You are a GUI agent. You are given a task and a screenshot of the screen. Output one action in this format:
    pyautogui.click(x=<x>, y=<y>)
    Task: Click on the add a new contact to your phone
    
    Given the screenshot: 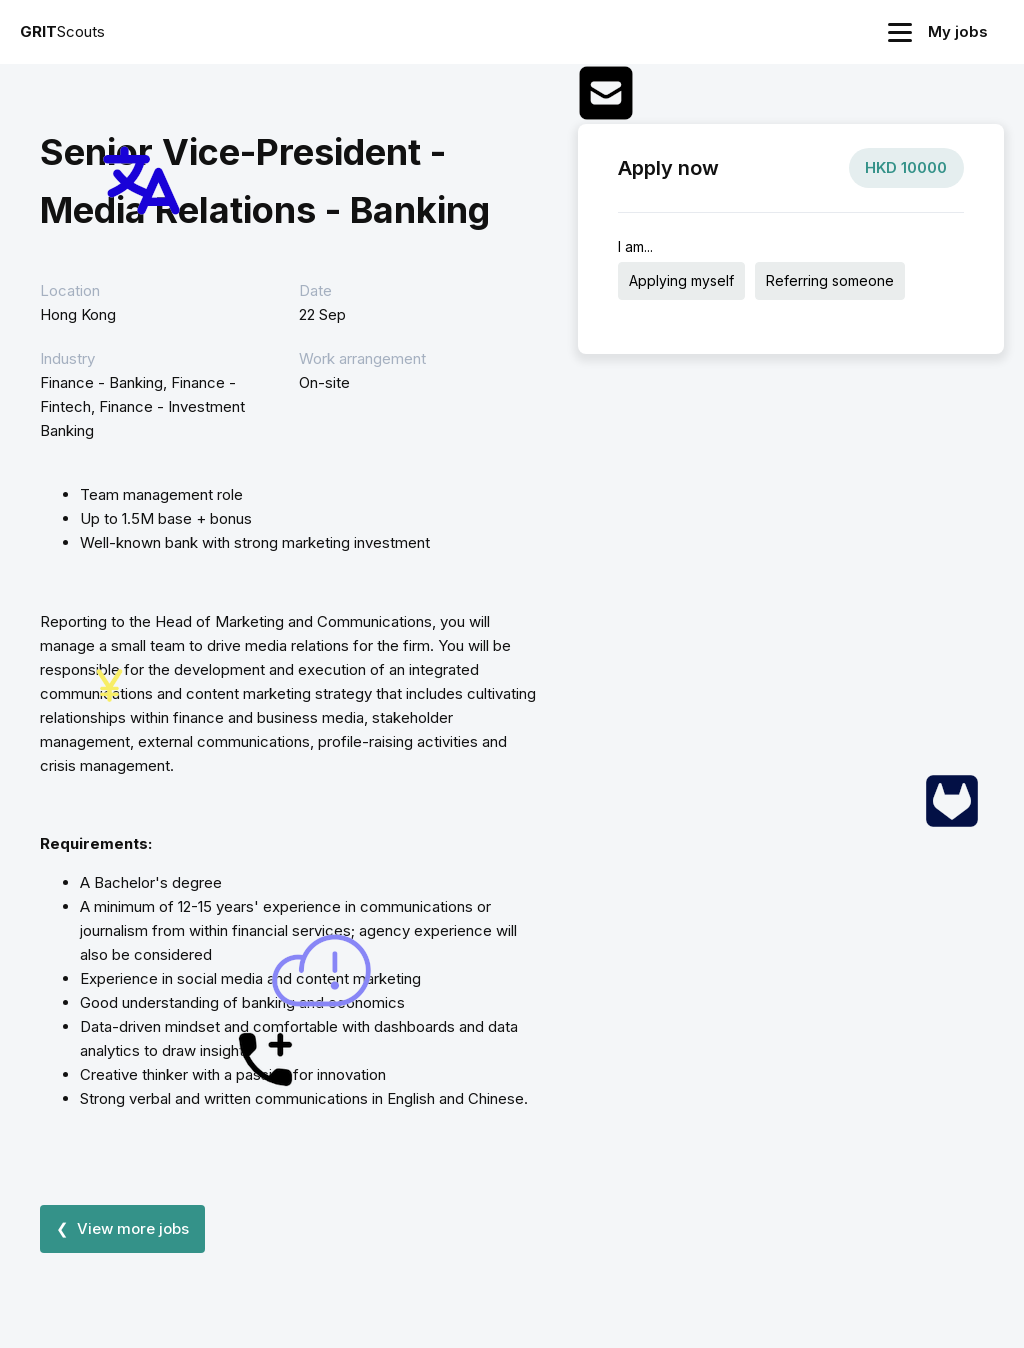 What is the action you would take?
    pyautogui.click(x=265, y=1059)
    